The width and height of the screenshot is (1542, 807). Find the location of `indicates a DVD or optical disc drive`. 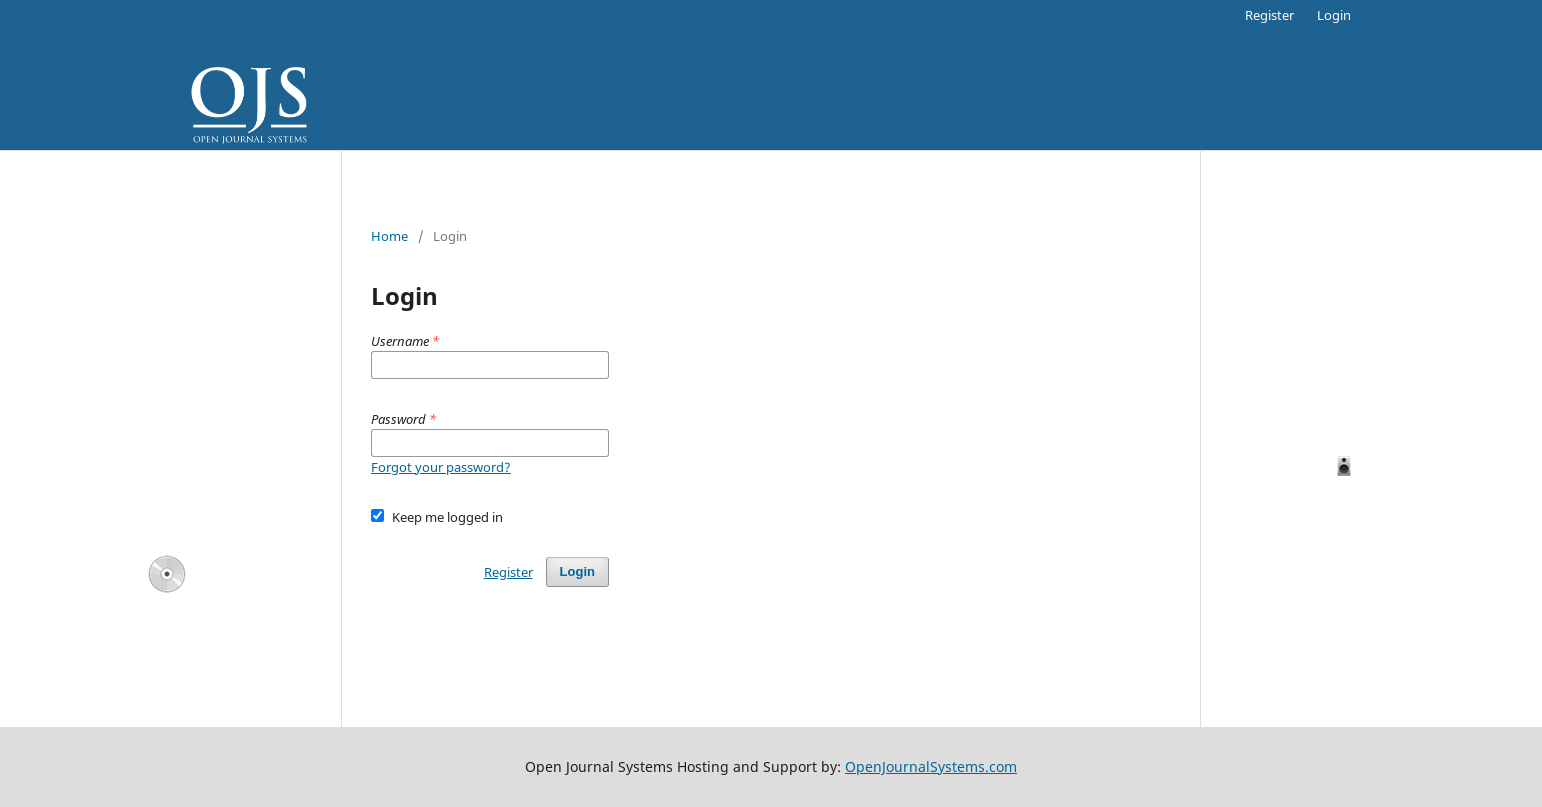

indicates a DVD or optical disc drive is located at coordinates (167, 574).